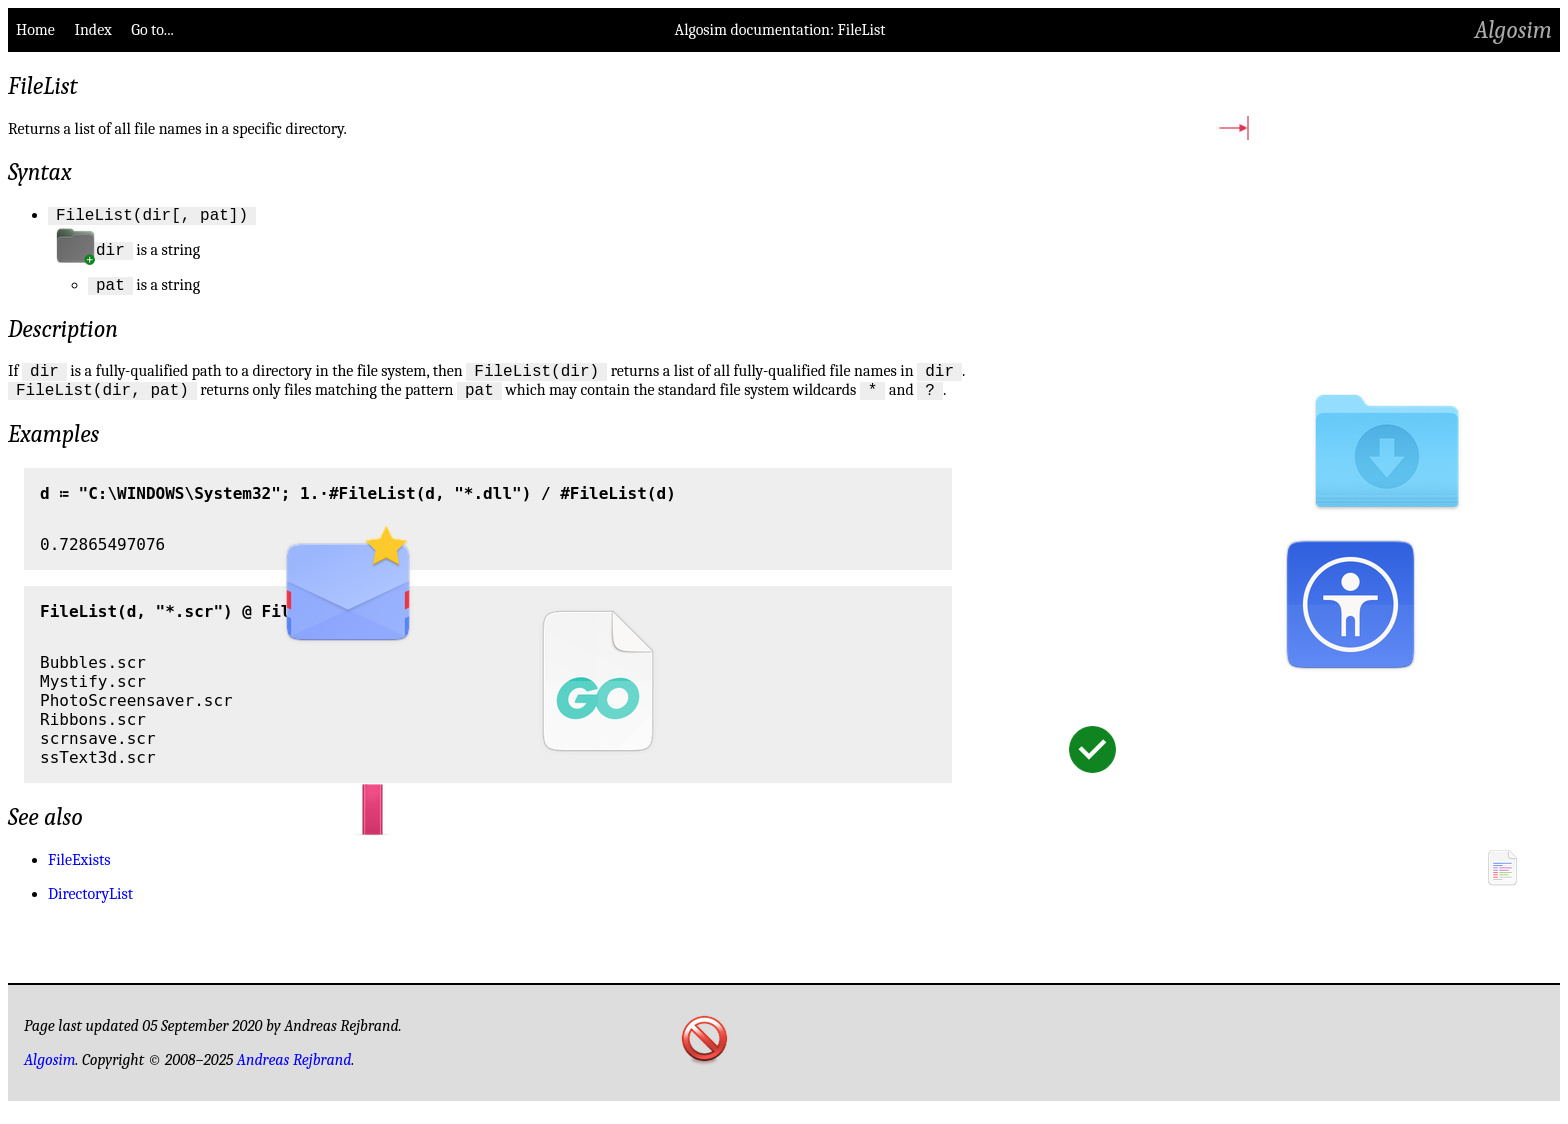  What do you see at coordinates (75, 245) in the screenshot?
I see `create a new folder` at bounding box center [75, 245].